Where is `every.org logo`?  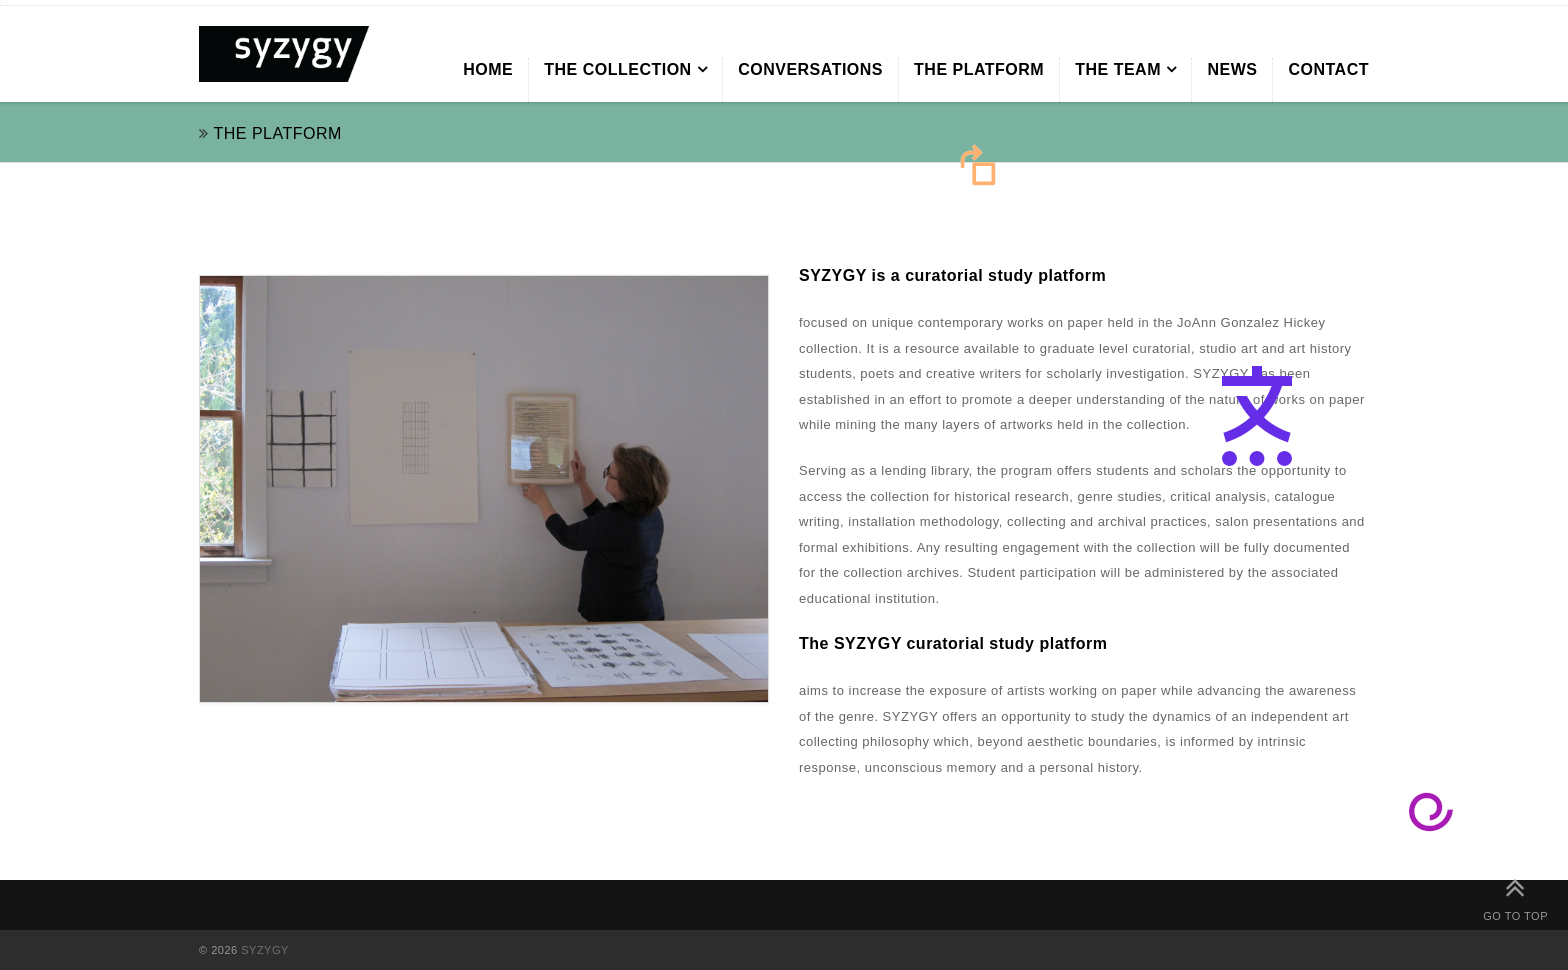
every.org logo is located at coordinates (1431, 812).